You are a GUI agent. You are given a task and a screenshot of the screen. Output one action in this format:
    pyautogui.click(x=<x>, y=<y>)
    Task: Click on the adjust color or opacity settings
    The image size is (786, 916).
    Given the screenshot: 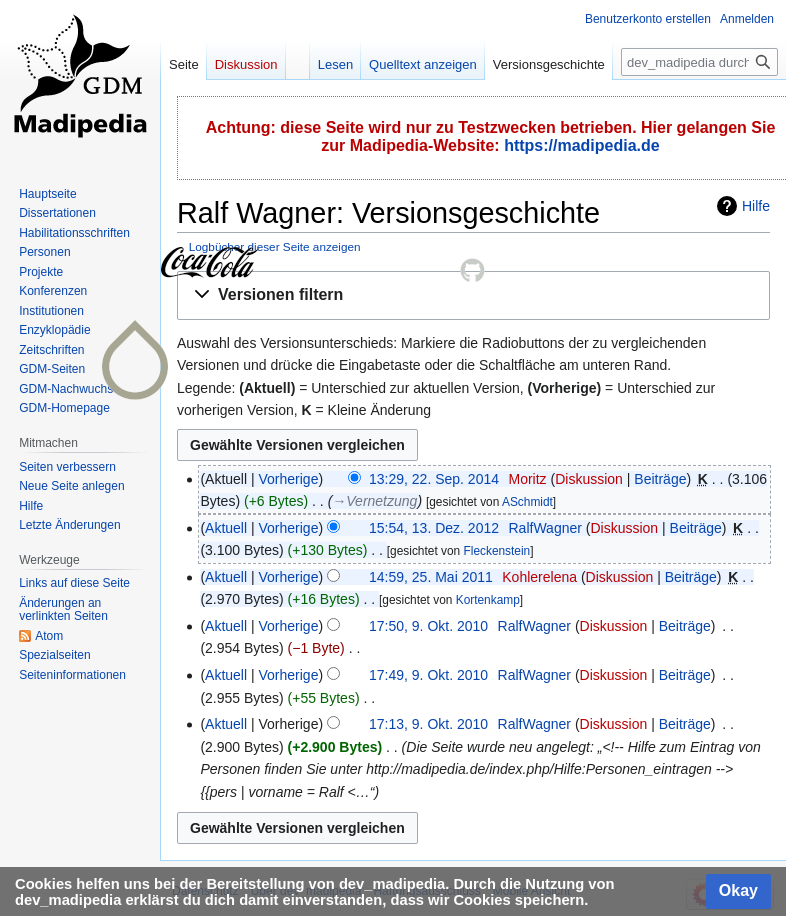 What is the action you would take?
    pyautogui.click(x=135, y=363)
    